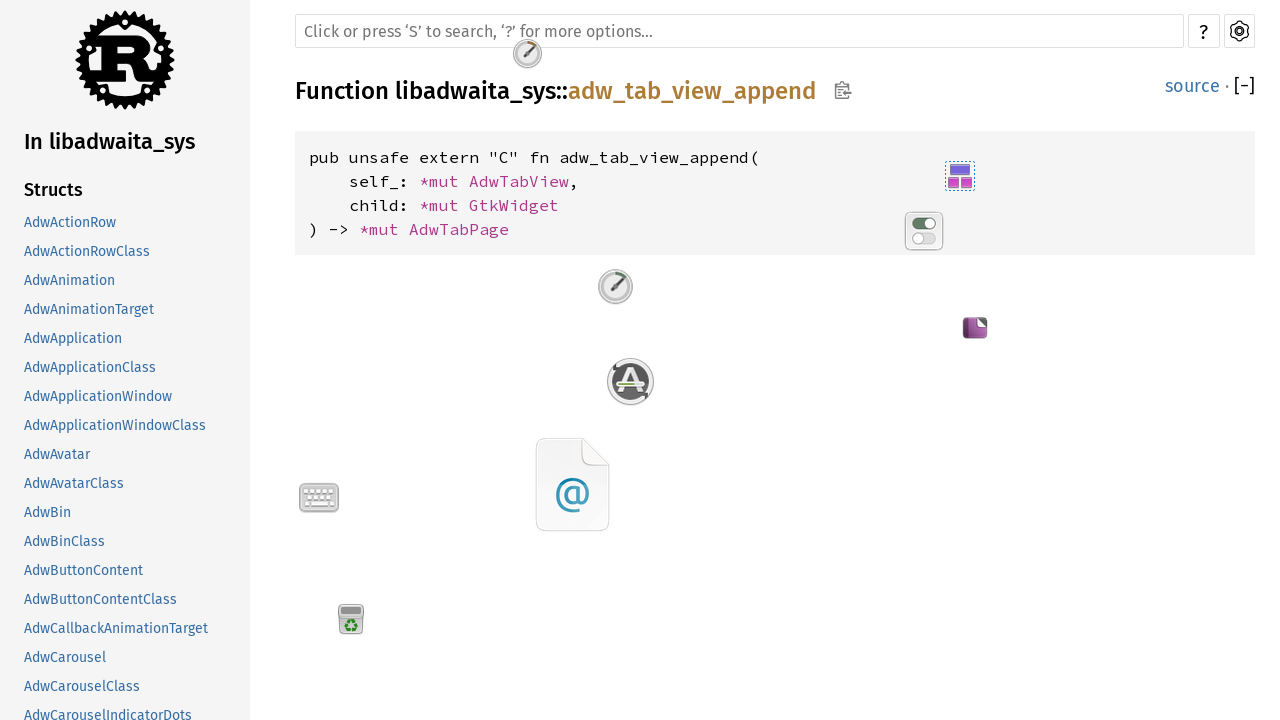 The image size is (1280, 720). What do you see at coordinates (960, 176) in the screenshot?
I see `select all items in the current view` at bounding box center [960, 176].